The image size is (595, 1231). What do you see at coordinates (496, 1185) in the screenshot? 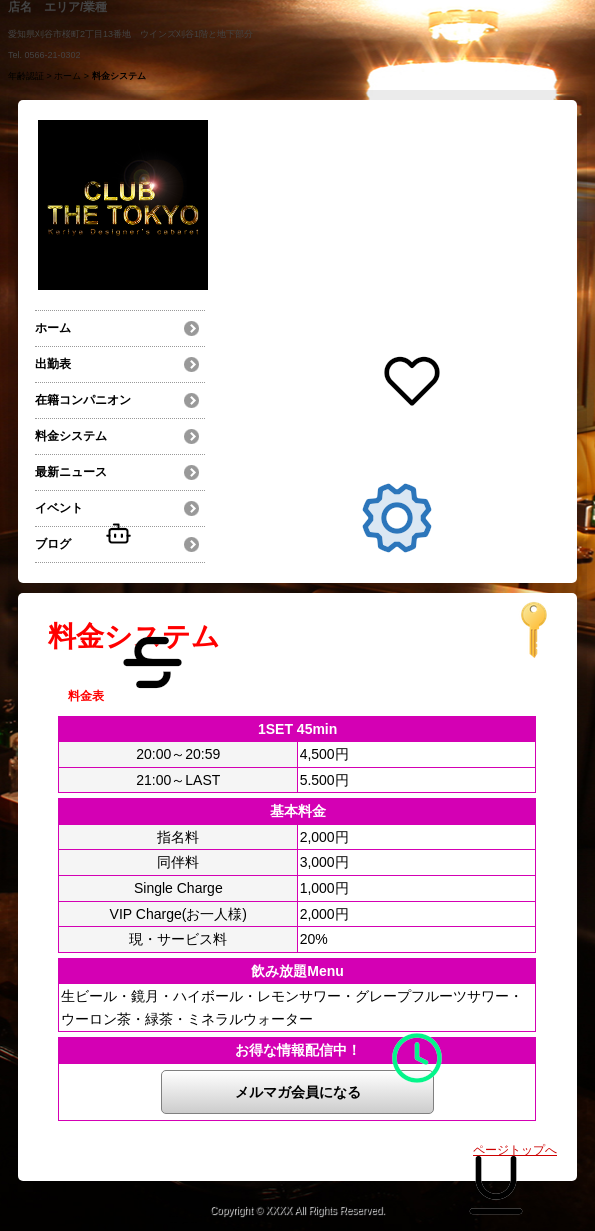
I see `apply underline formatting to selected text` at bounding box center [496, 1185].